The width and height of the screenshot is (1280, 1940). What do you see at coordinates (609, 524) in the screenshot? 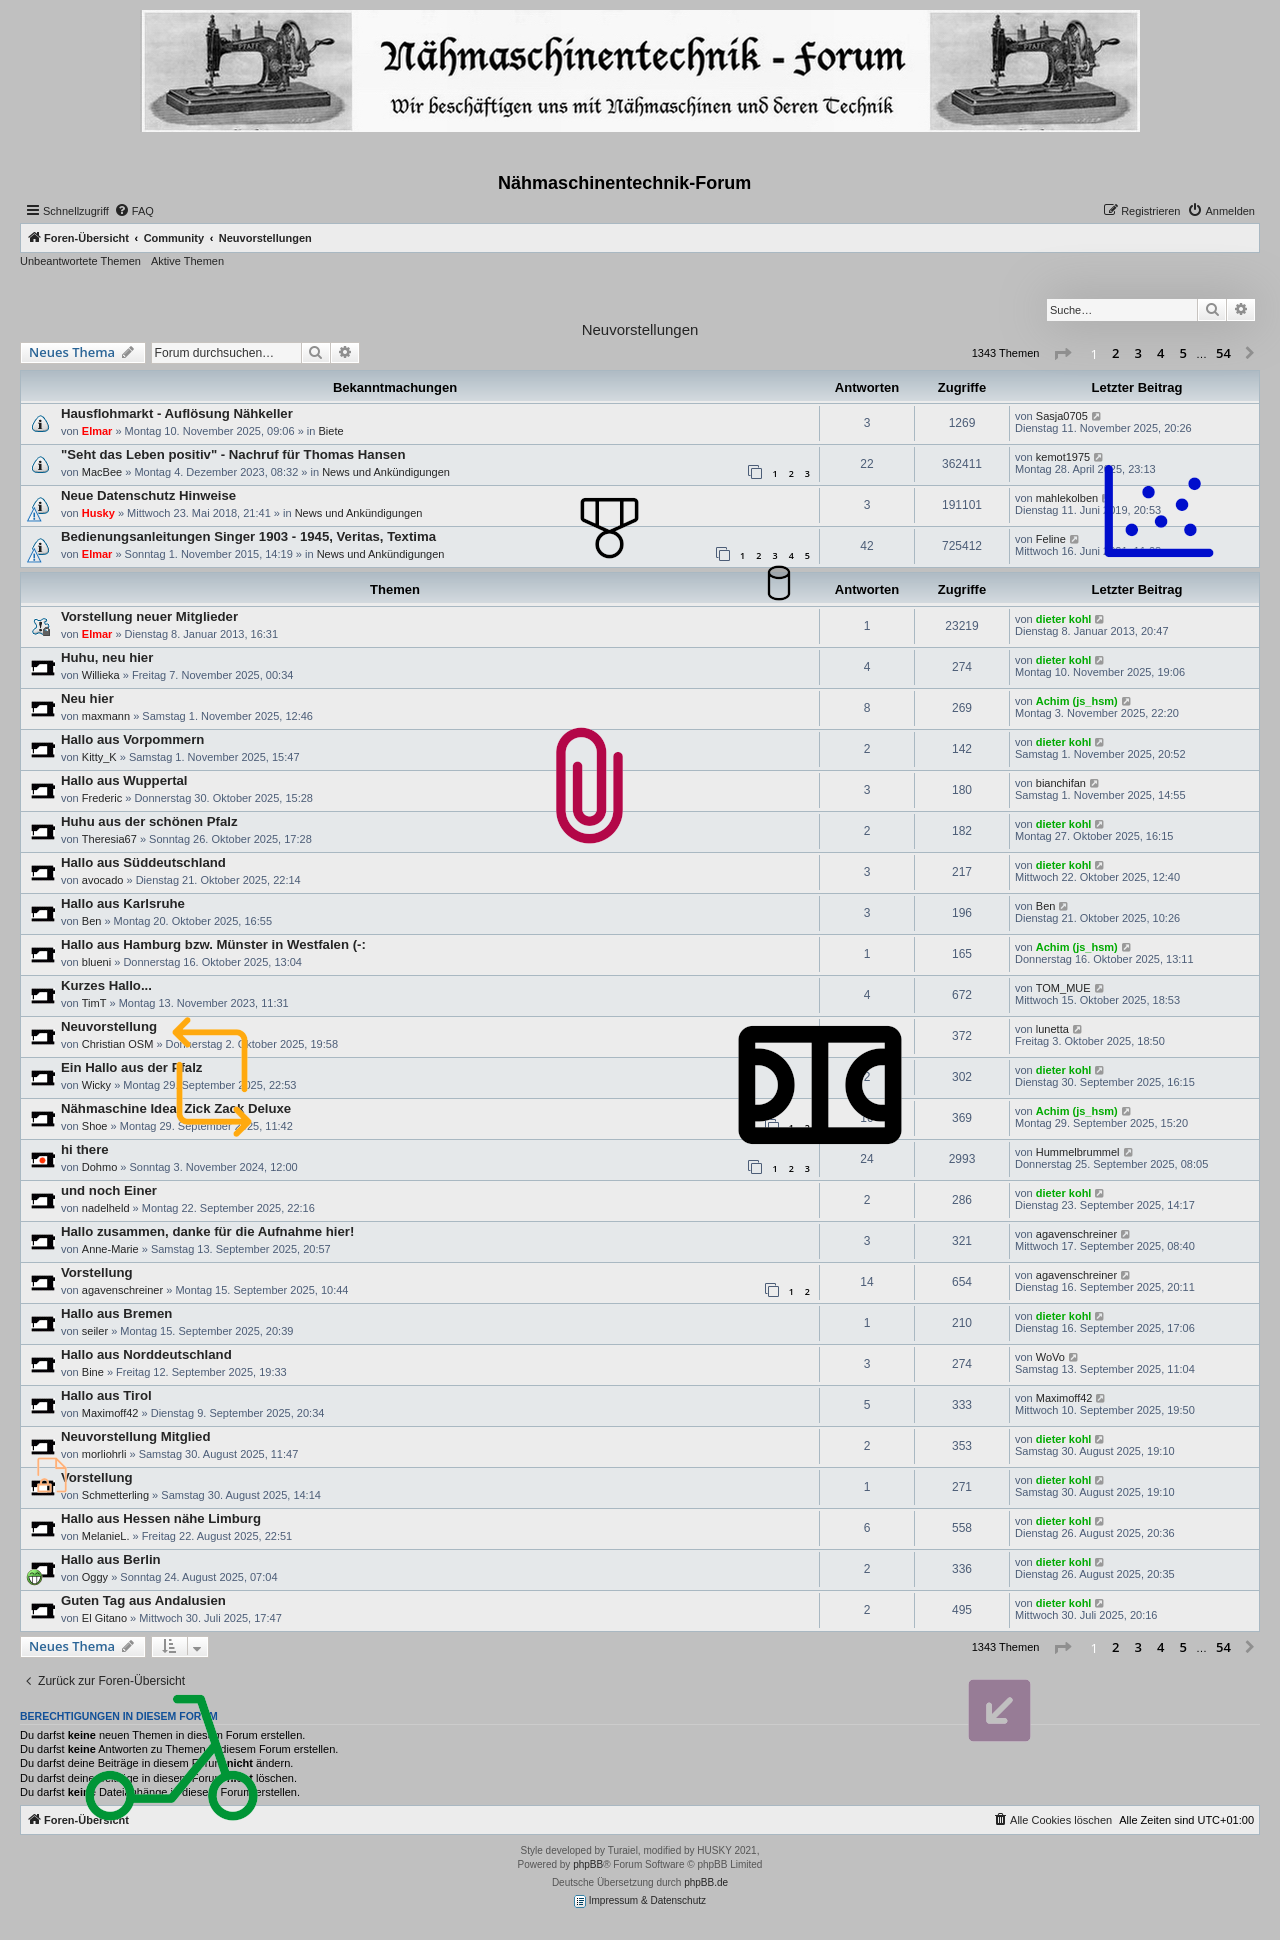
I see `view achievements or awards` at bounding box center [609, 524].